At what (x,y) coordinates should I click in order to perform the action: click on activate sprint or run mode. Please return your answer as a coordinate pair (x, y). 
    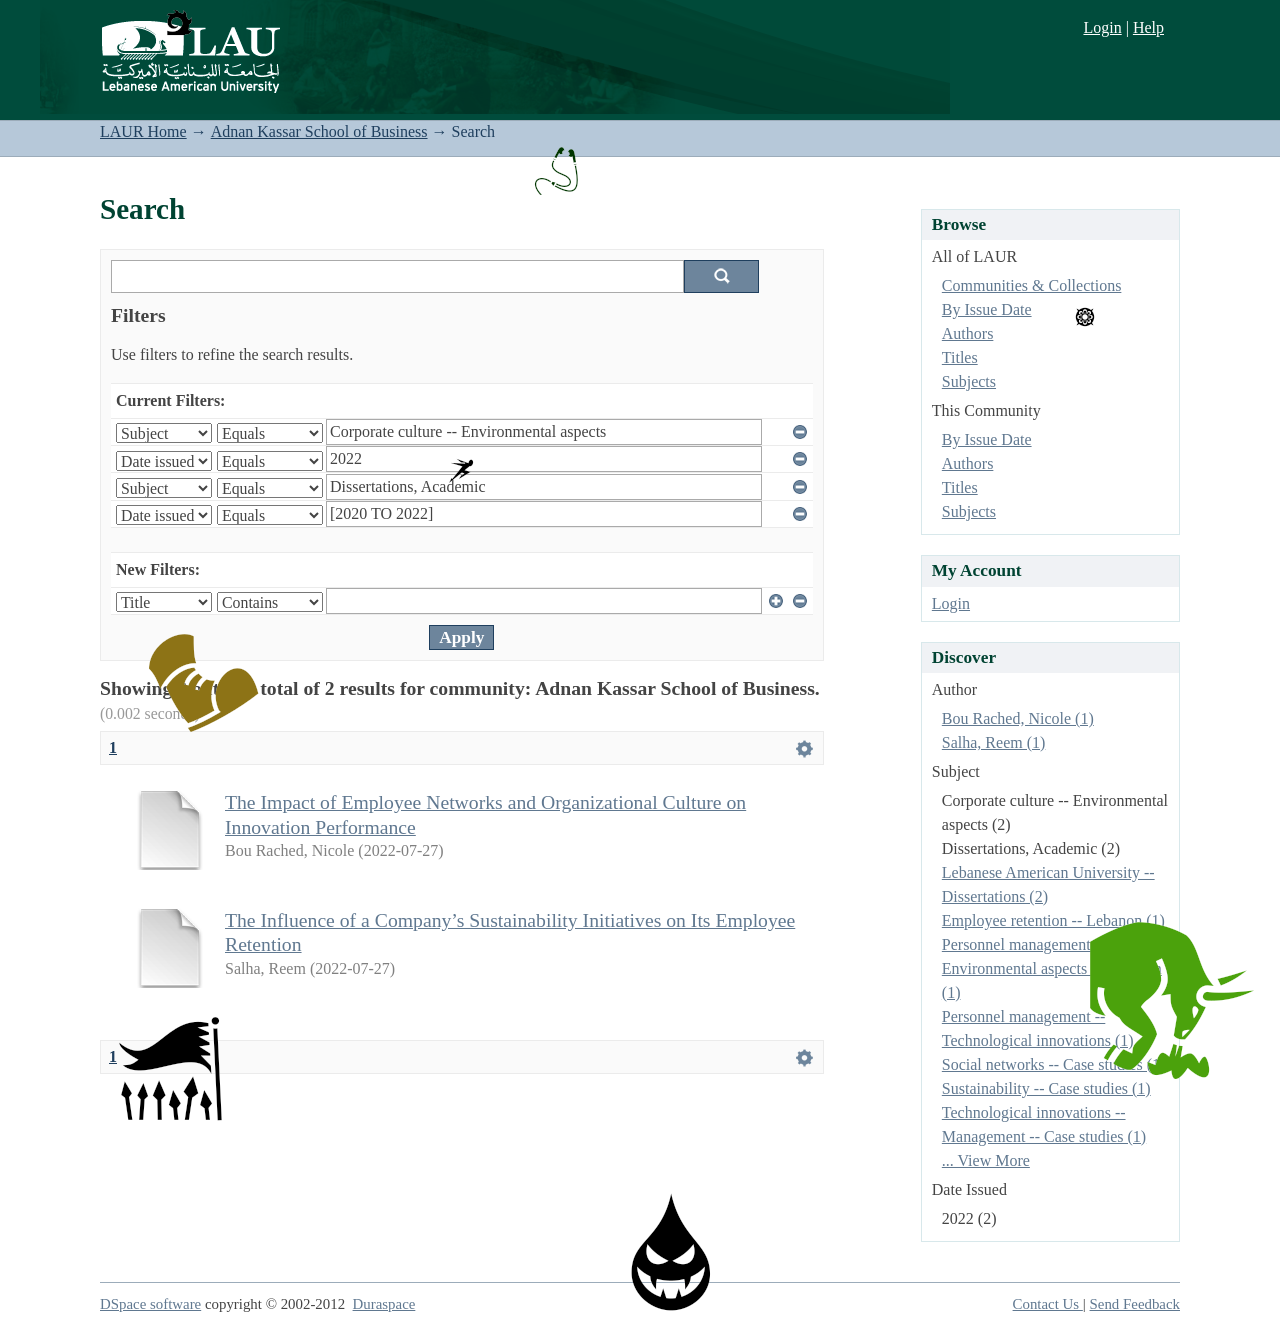
    Looking at the image, I should click on (461, 471).